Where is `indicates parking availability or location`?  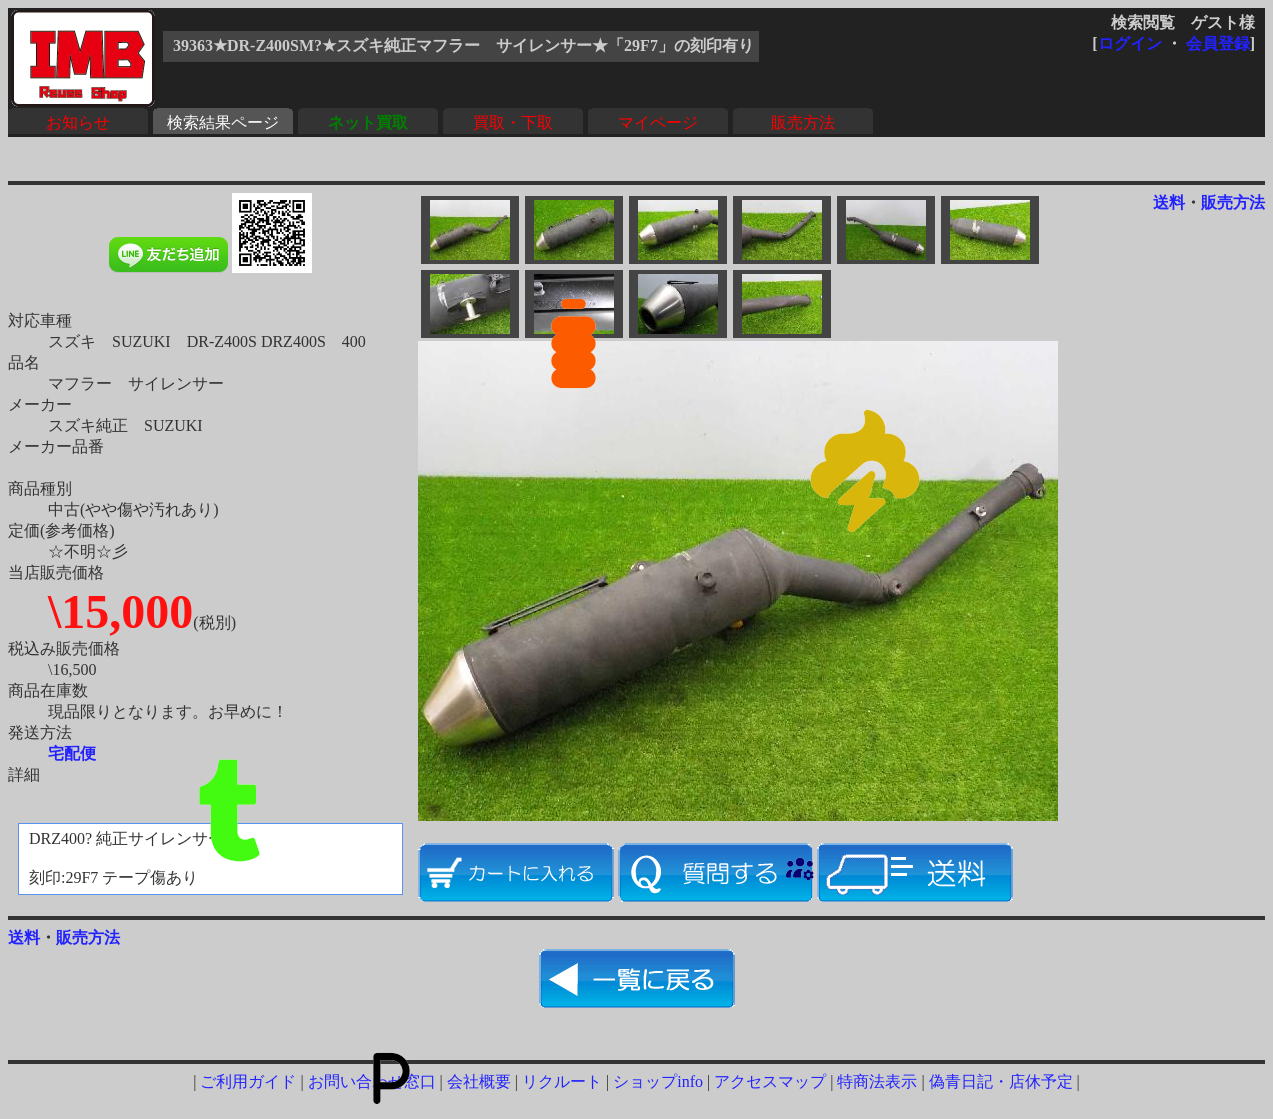
indicates parking availability or location is located at coordinates (391, 1078).